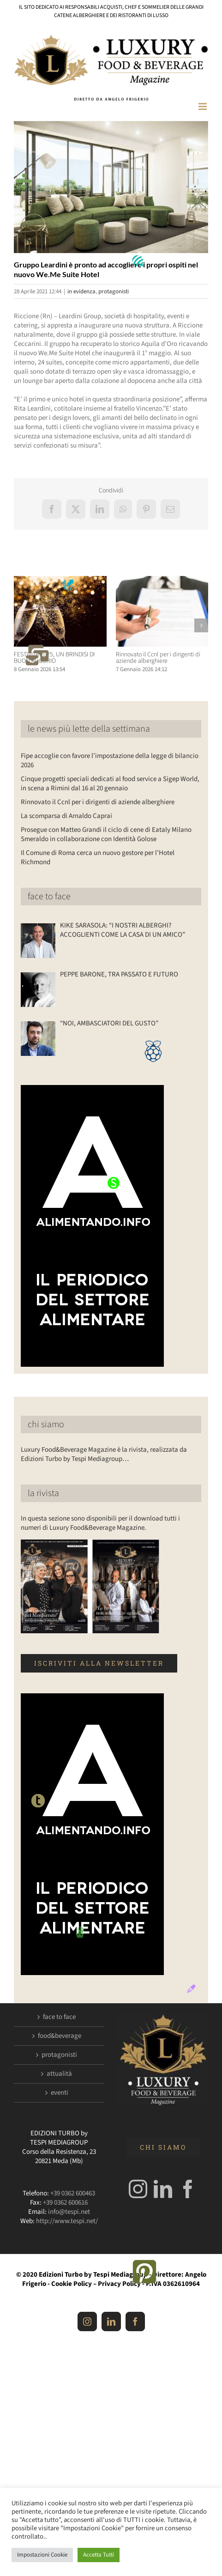 The height and width of the screenshot is (2576, 222). Describe the element at coordinates (38, 1800) in the screenshot. I see `teradata brand logo` at that location.